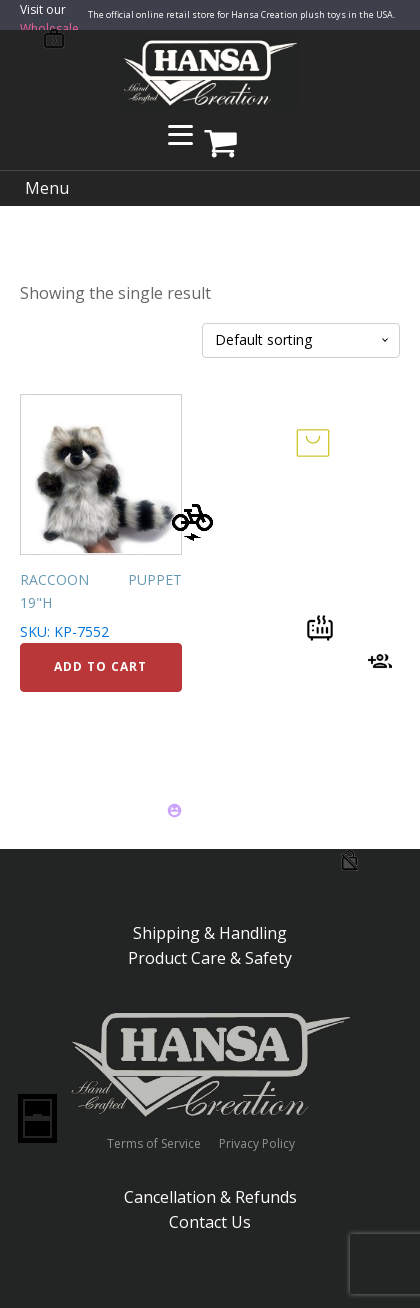 Image resolution: width=420 pixels, height=1308 pixels. I want to click on find nearby electric bike rentals, so click(192, 522).